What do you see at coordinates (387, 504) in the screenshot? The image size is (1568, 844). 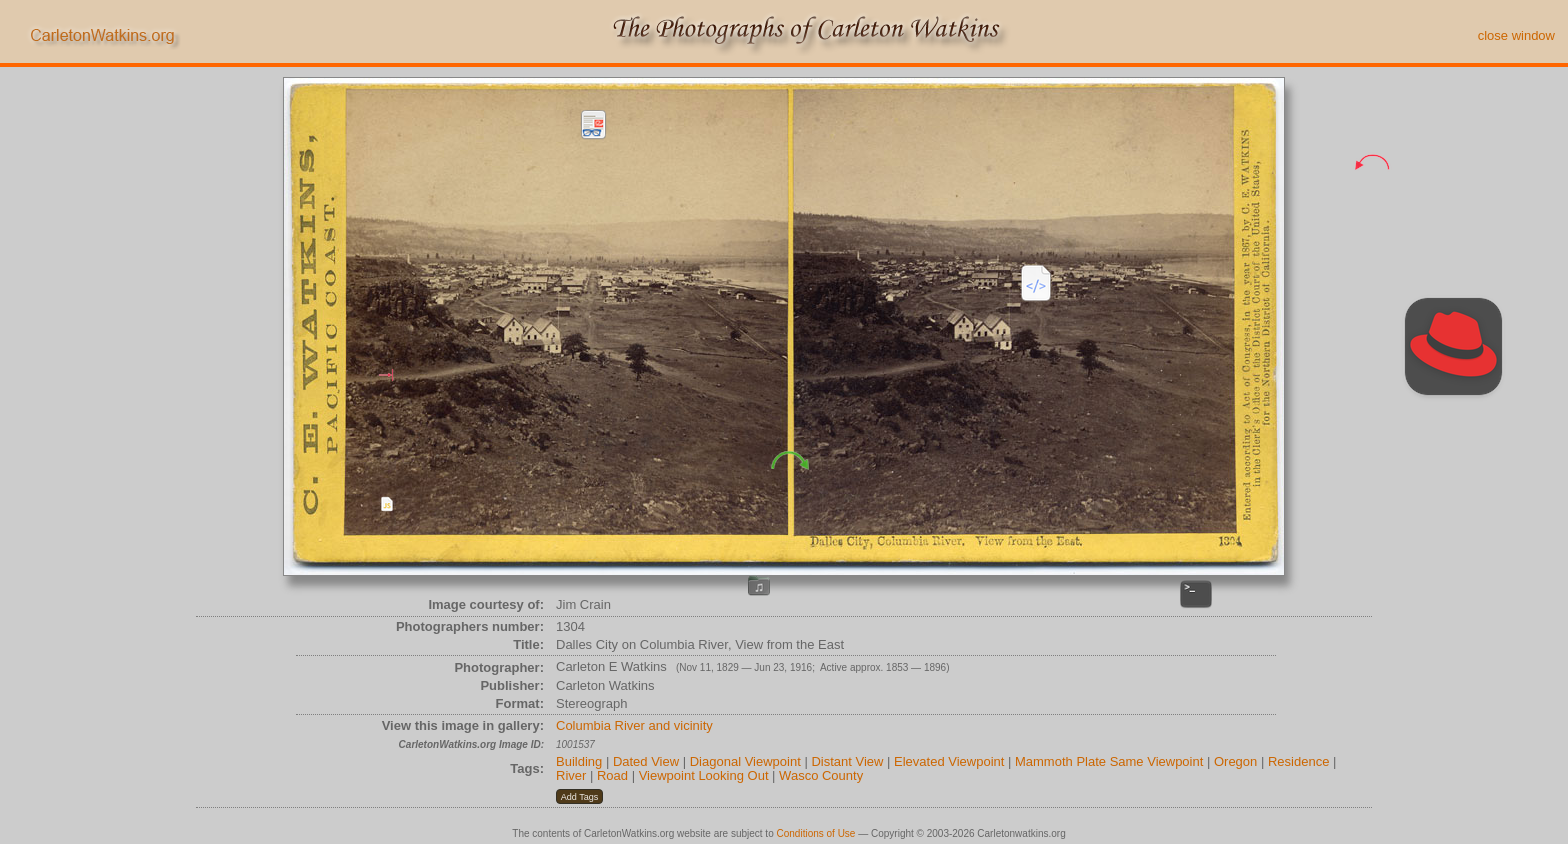 I see `javascript source code file` at bounding box center [387, 504].